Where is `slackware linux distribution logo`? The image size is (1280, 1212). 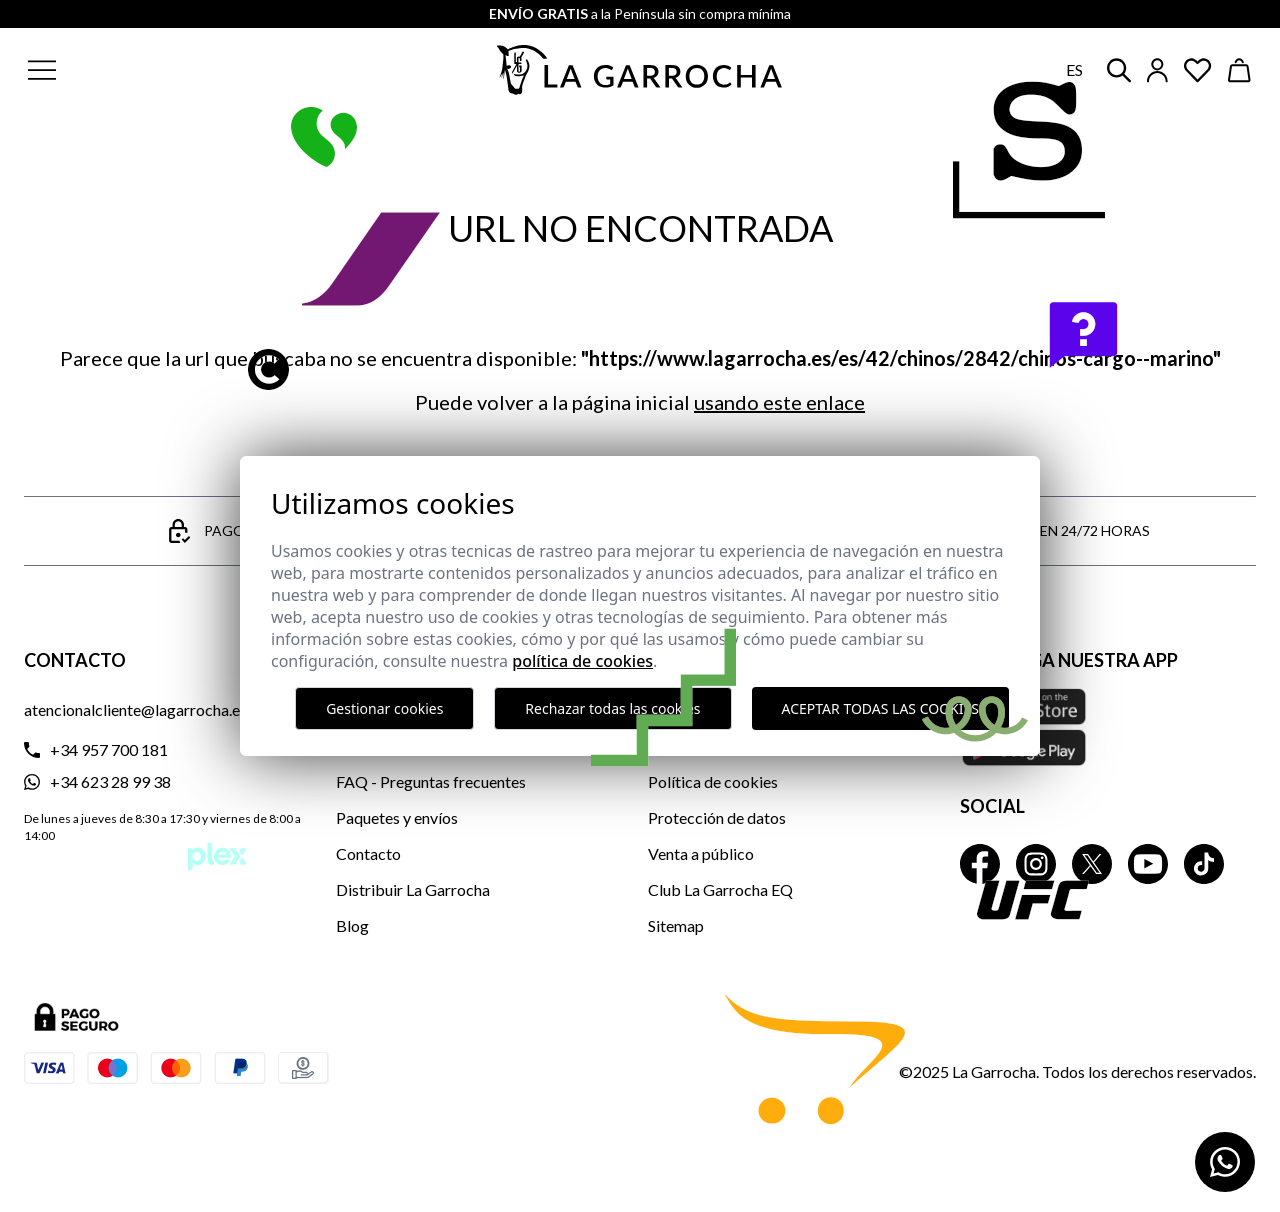
slackware linux distribution logo is located at coordinates (1029, 150).